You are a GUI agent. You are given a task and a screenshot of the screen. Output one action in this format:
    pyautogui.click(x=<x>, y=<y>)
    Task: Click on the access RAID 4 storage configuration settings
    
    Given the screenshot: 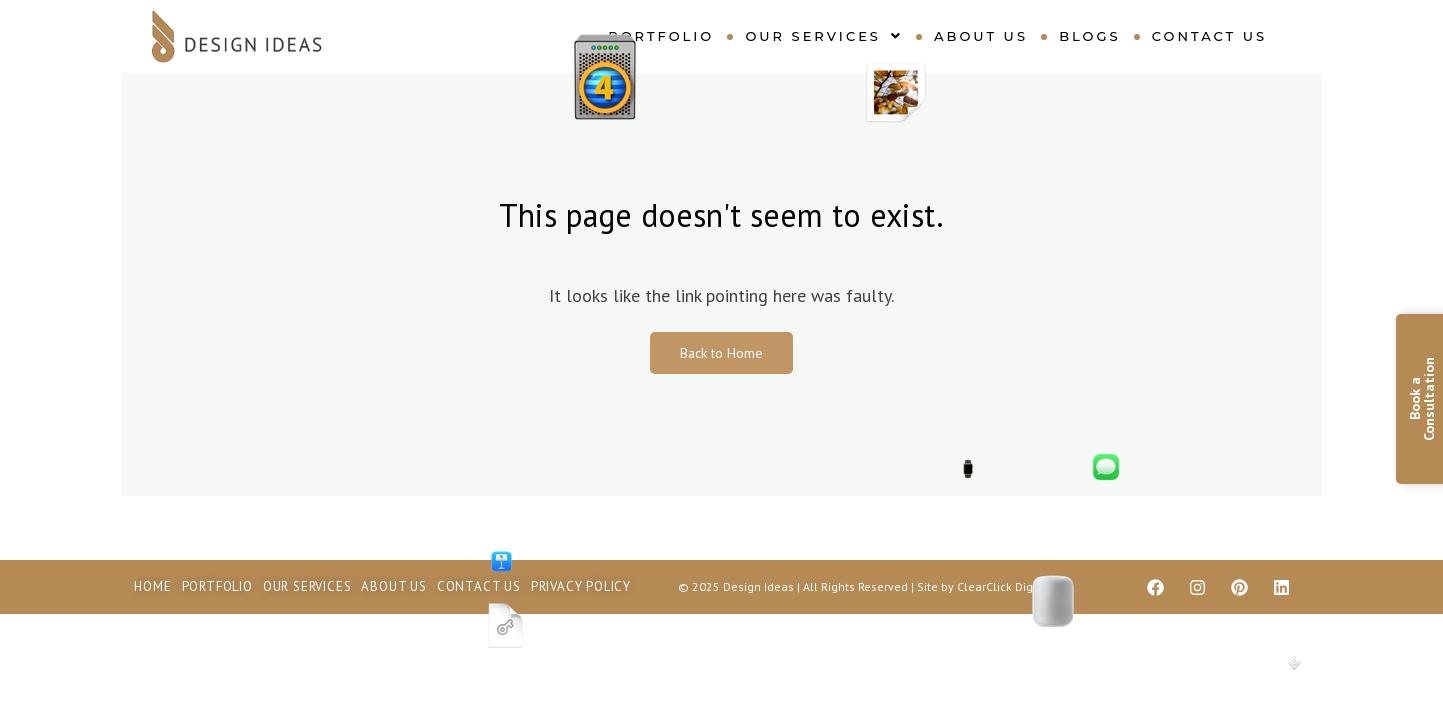 What is the action you would take?
    pyautogui.click(x=605, y=77)
    